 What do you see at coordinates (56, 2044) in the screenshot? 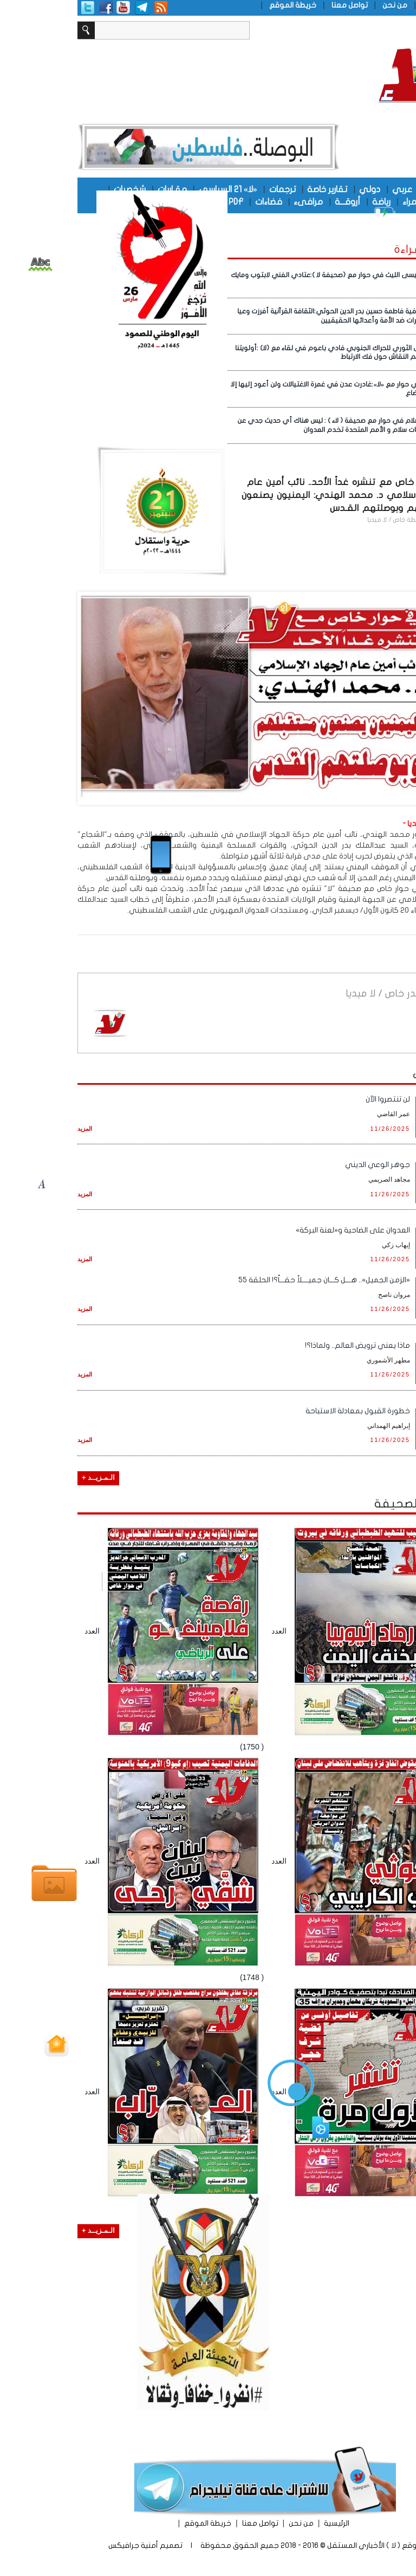
I see `open the home app` at bounding box center [56, 2044].